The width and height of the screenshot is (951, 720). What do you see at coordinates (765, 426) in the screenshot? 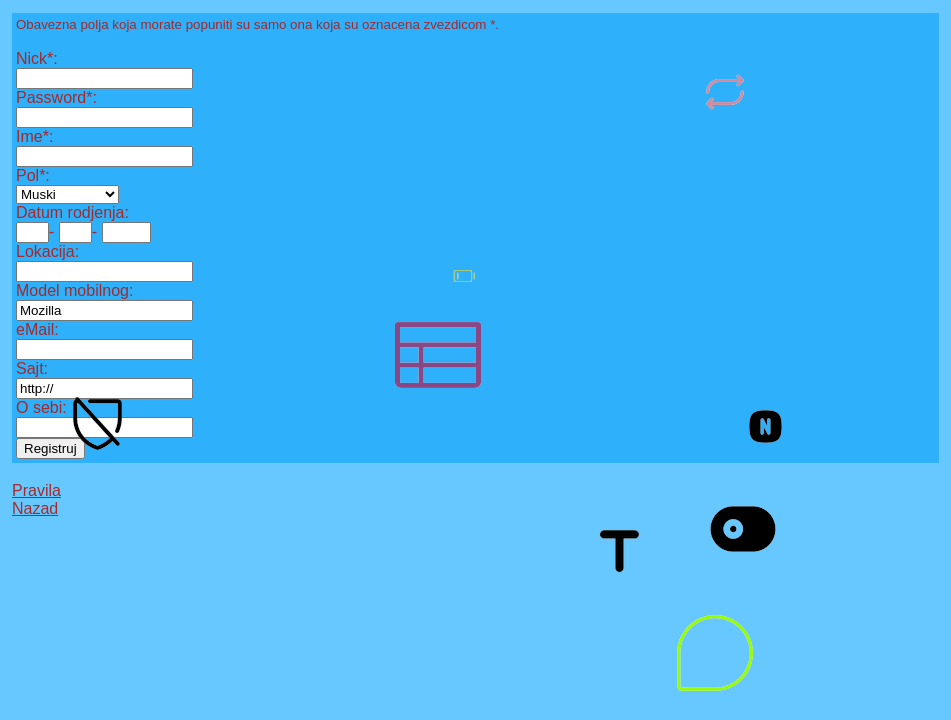
I see `indicates an item starting with the letter N` at bounding box center [765, 426].